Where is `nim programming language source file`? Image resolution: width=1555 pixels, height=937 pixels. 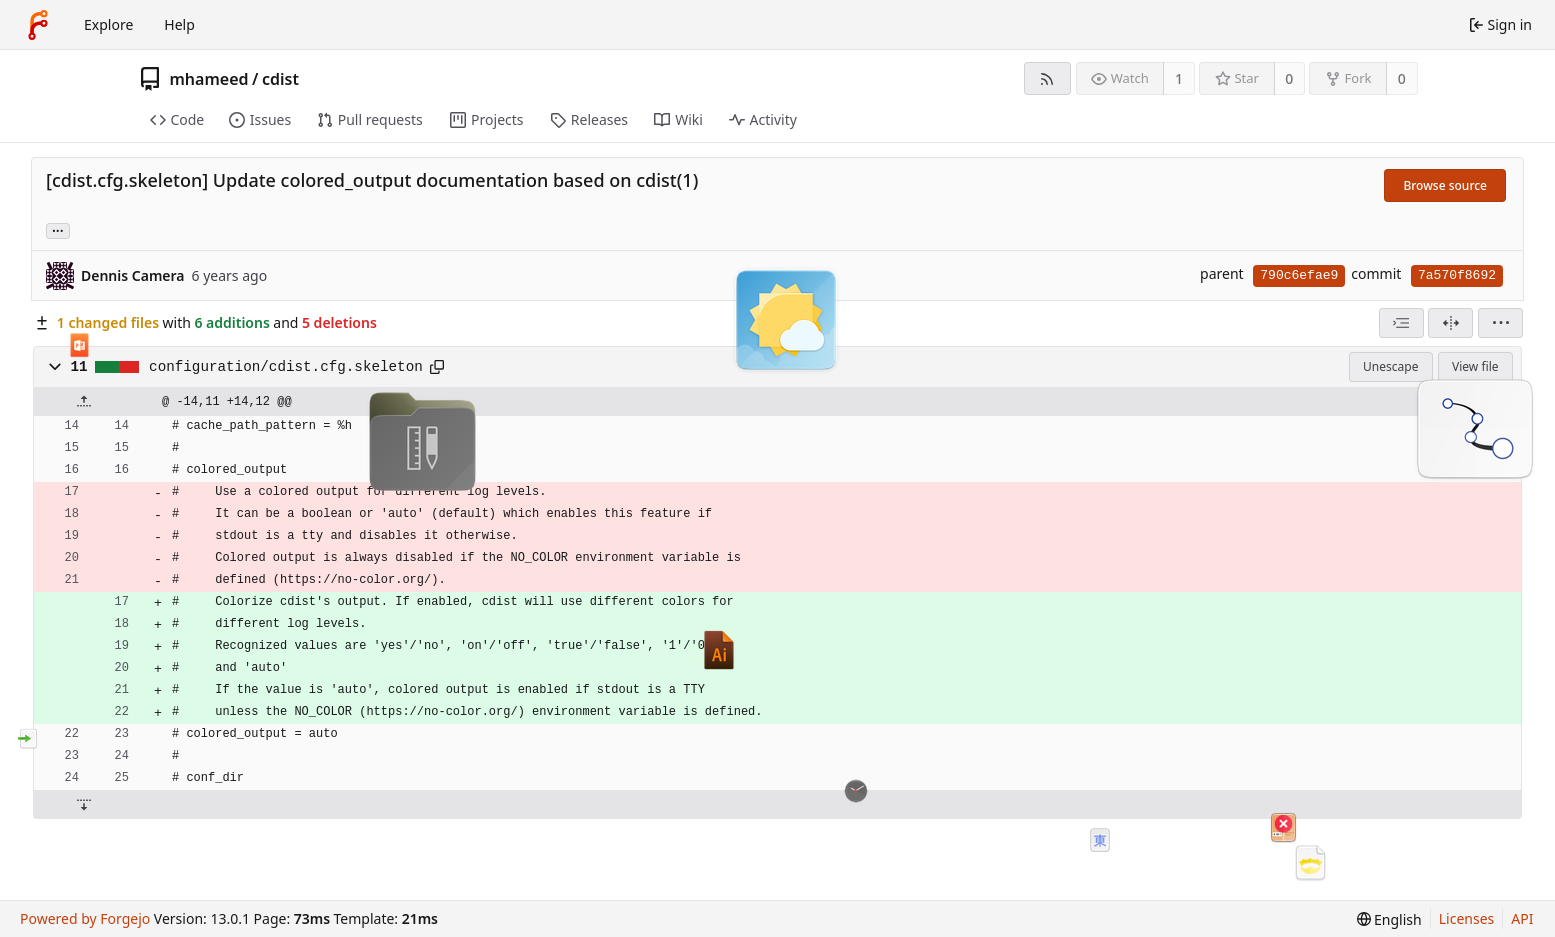
nim programming language source file is located at coordinates (1310, 862).